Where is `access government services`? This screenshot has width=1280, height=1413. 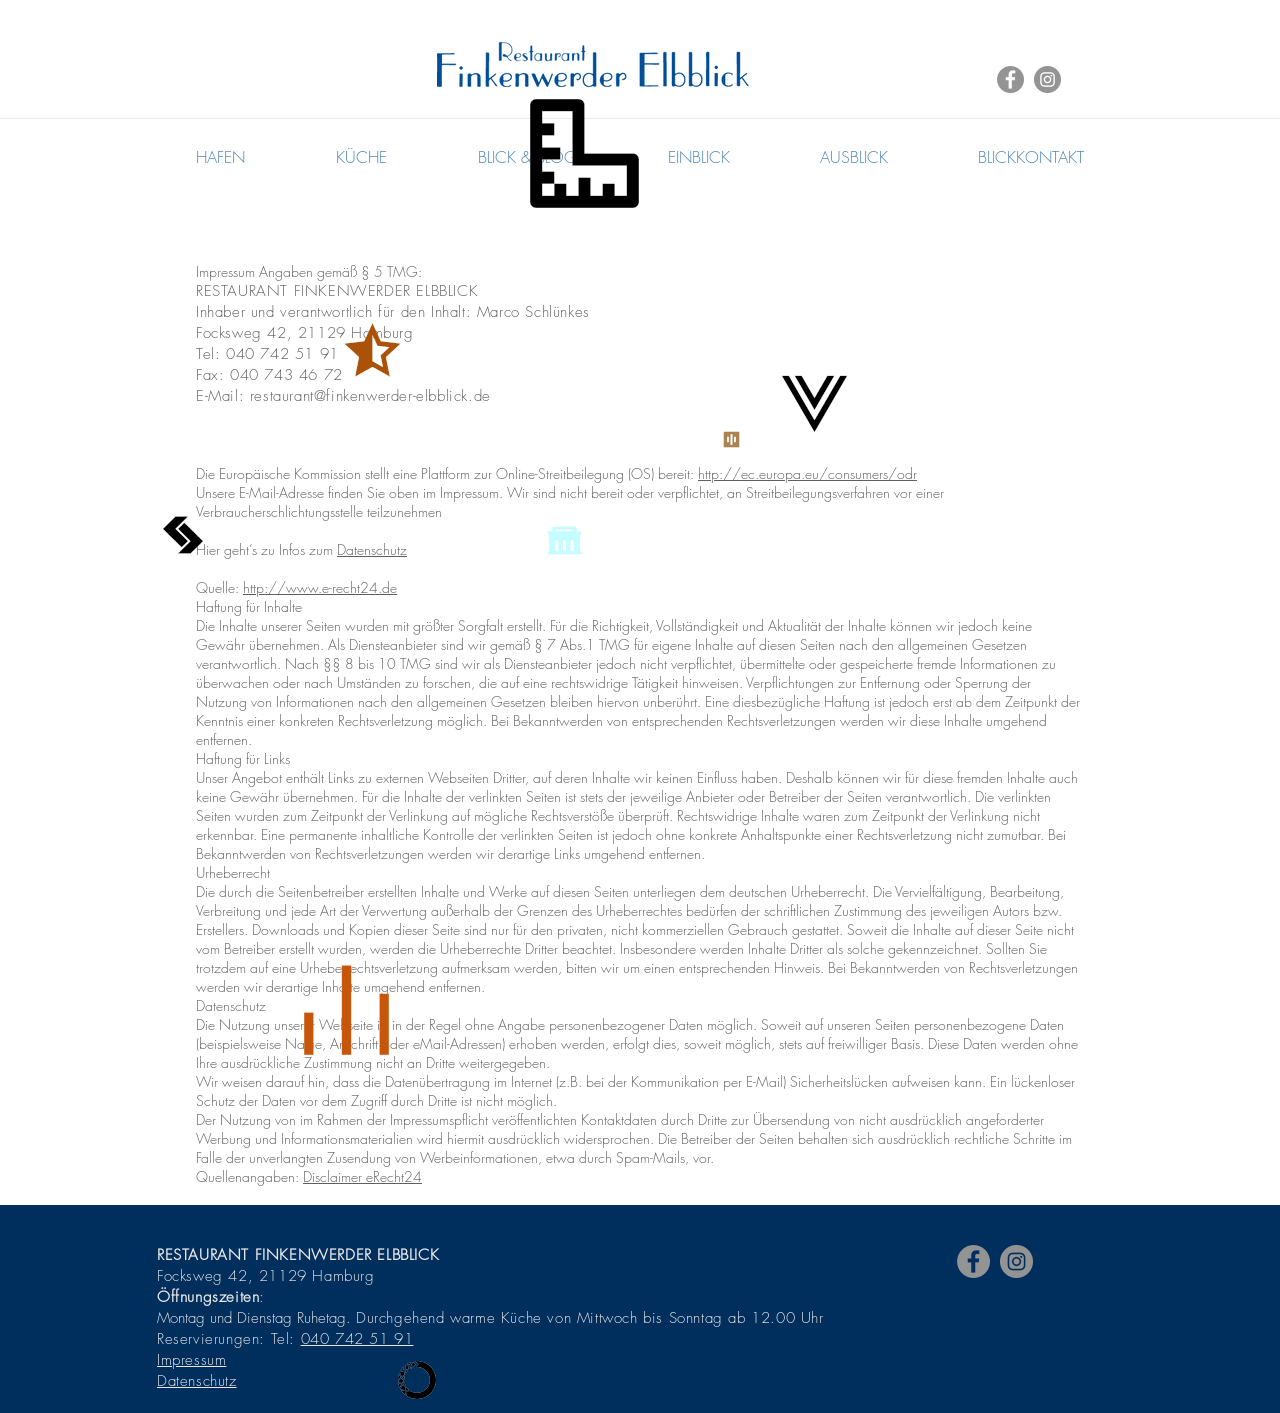 access government services is located at coordinates (564, 540).